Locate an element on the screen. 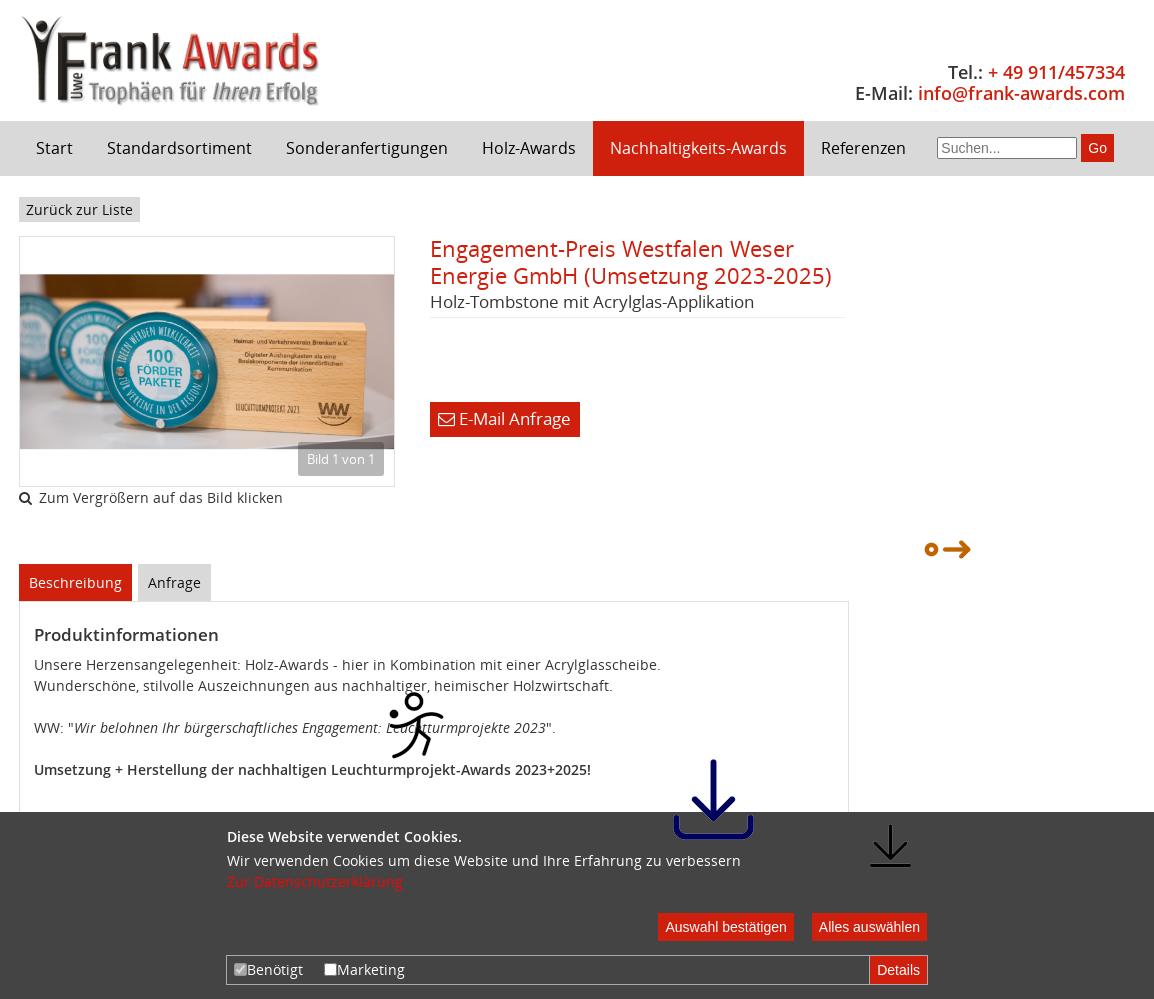 This screenshot has height=999, width=1154. download a file or document is located at coordinates (713, 799).